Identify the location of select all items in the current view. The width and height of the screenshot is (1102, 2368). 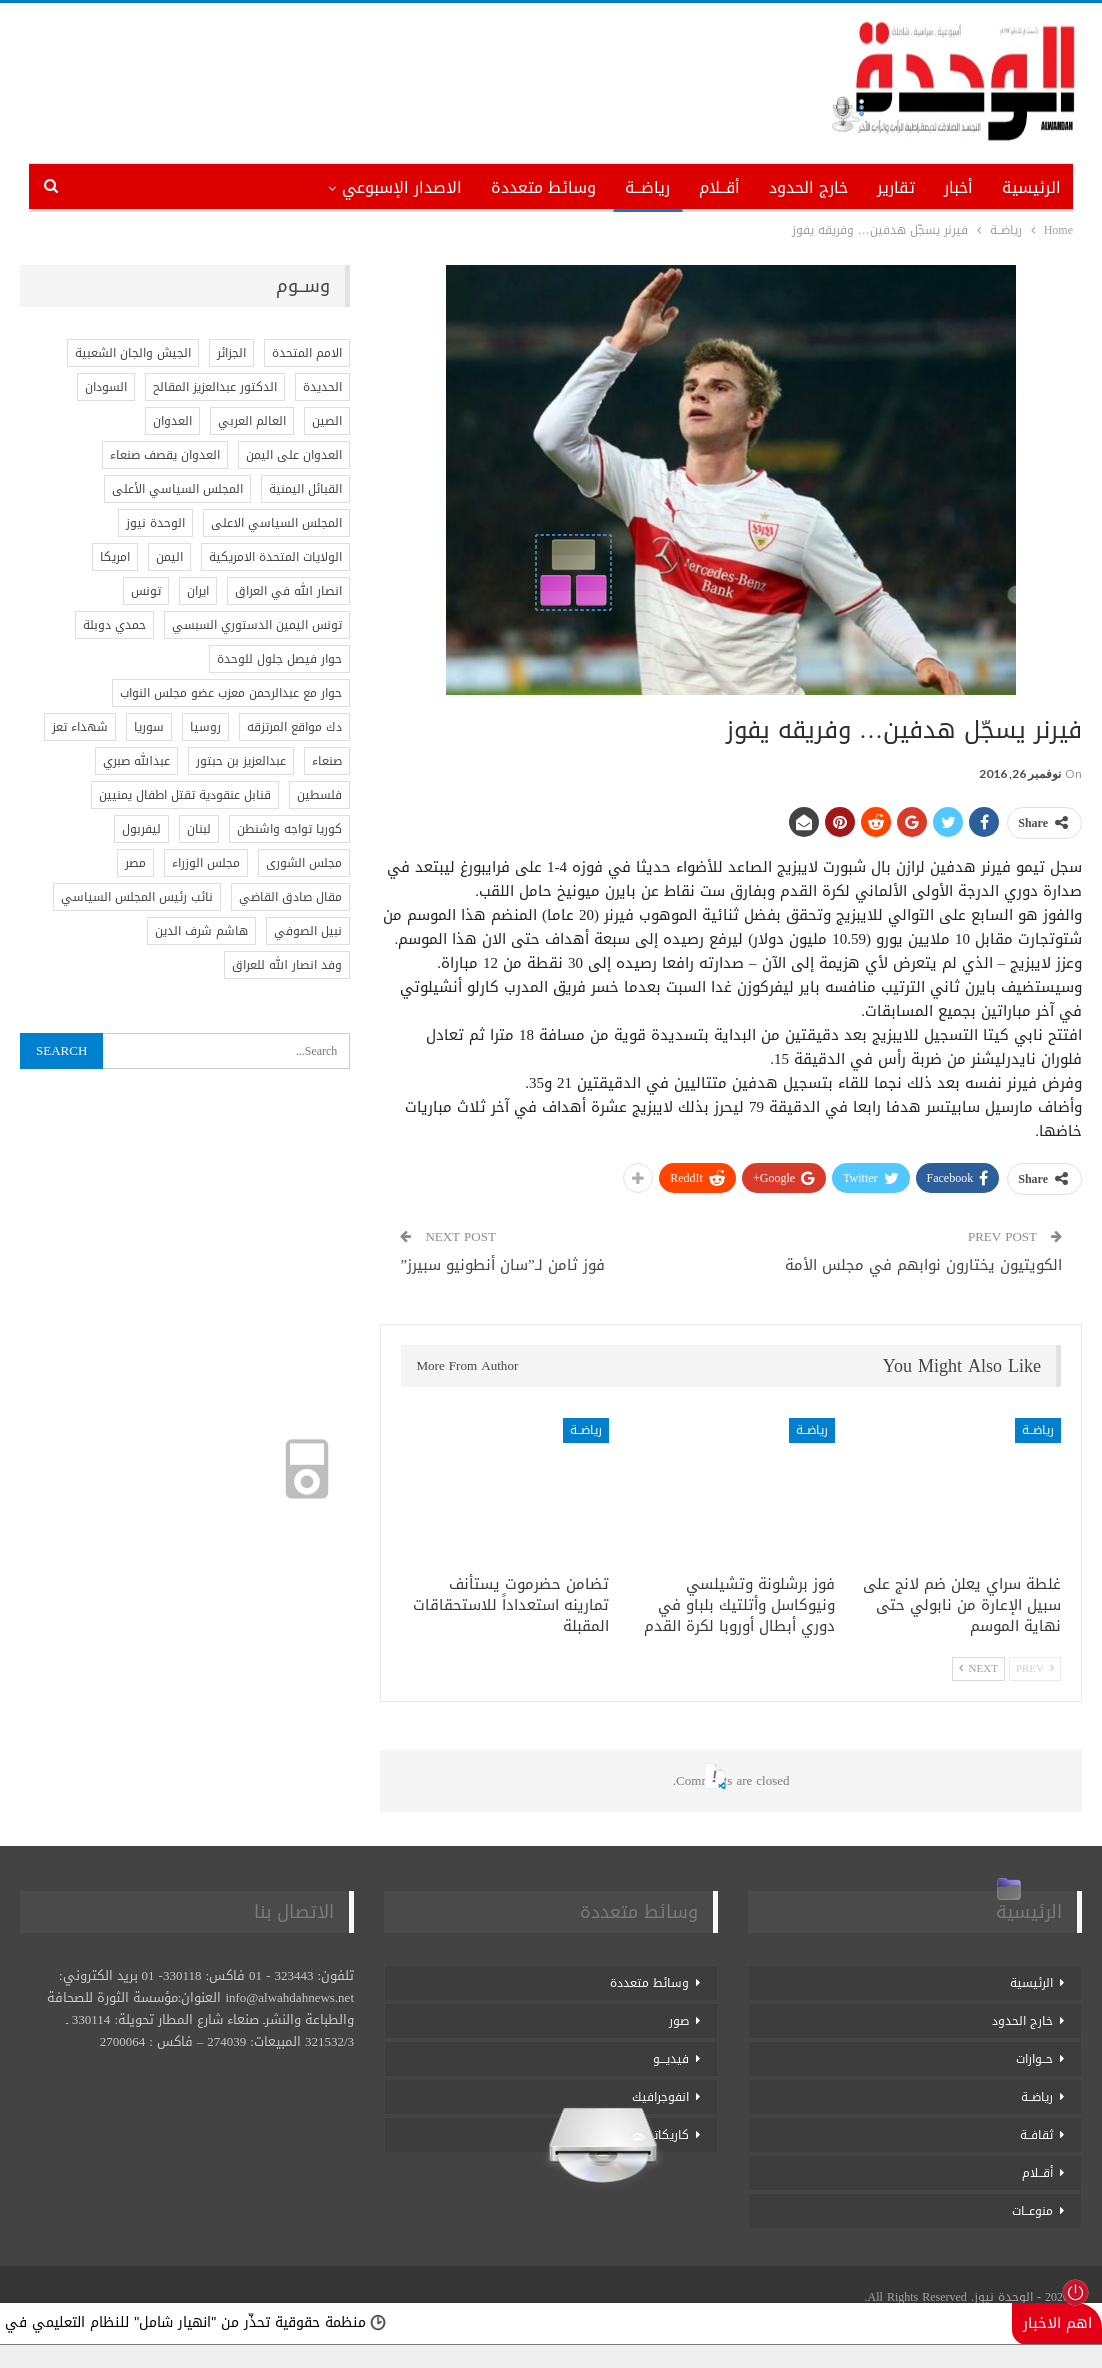
(573, 572).